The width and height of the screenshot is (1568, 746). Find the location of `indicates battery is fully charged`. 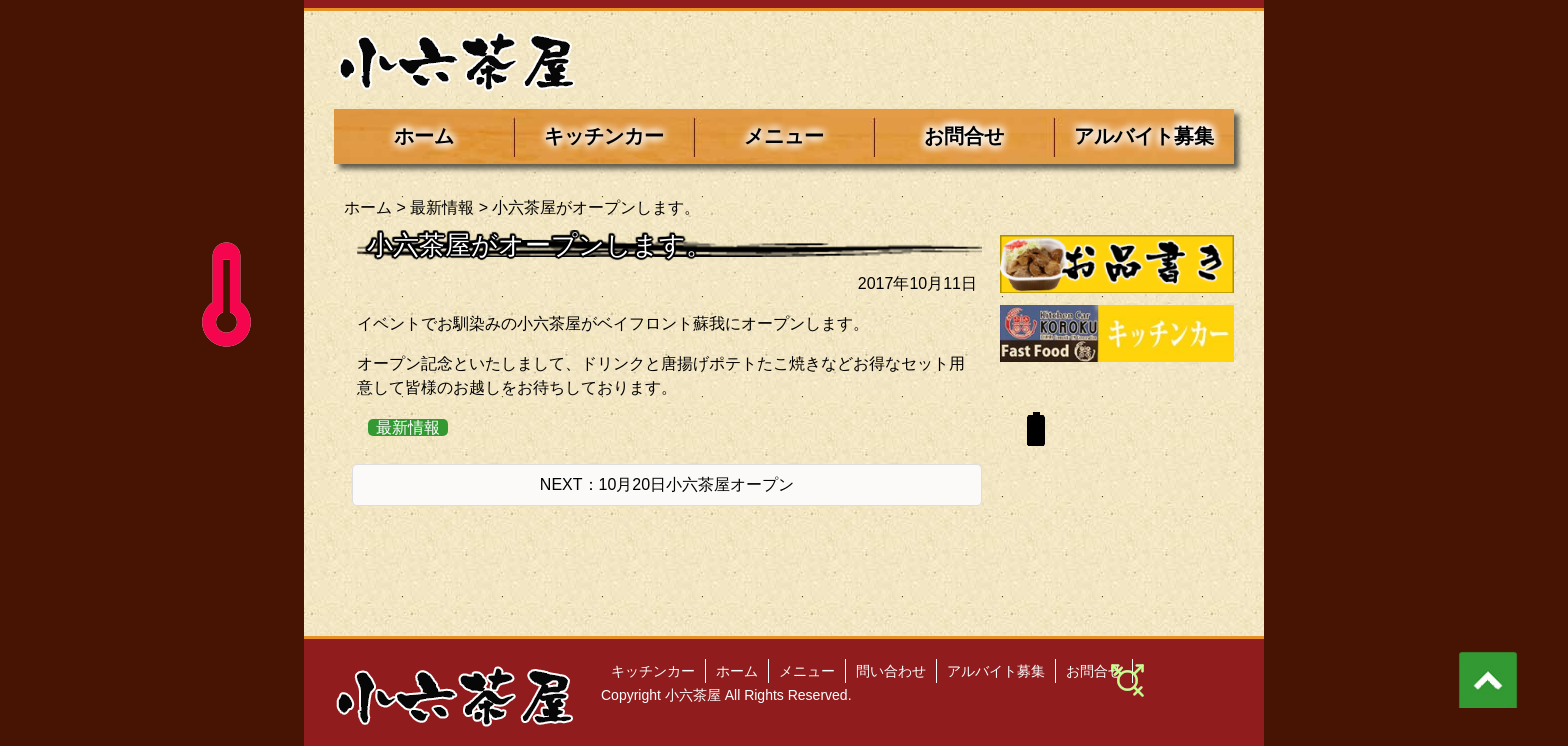

indicates battery is fully charged is located at coordinates (1036, 429).